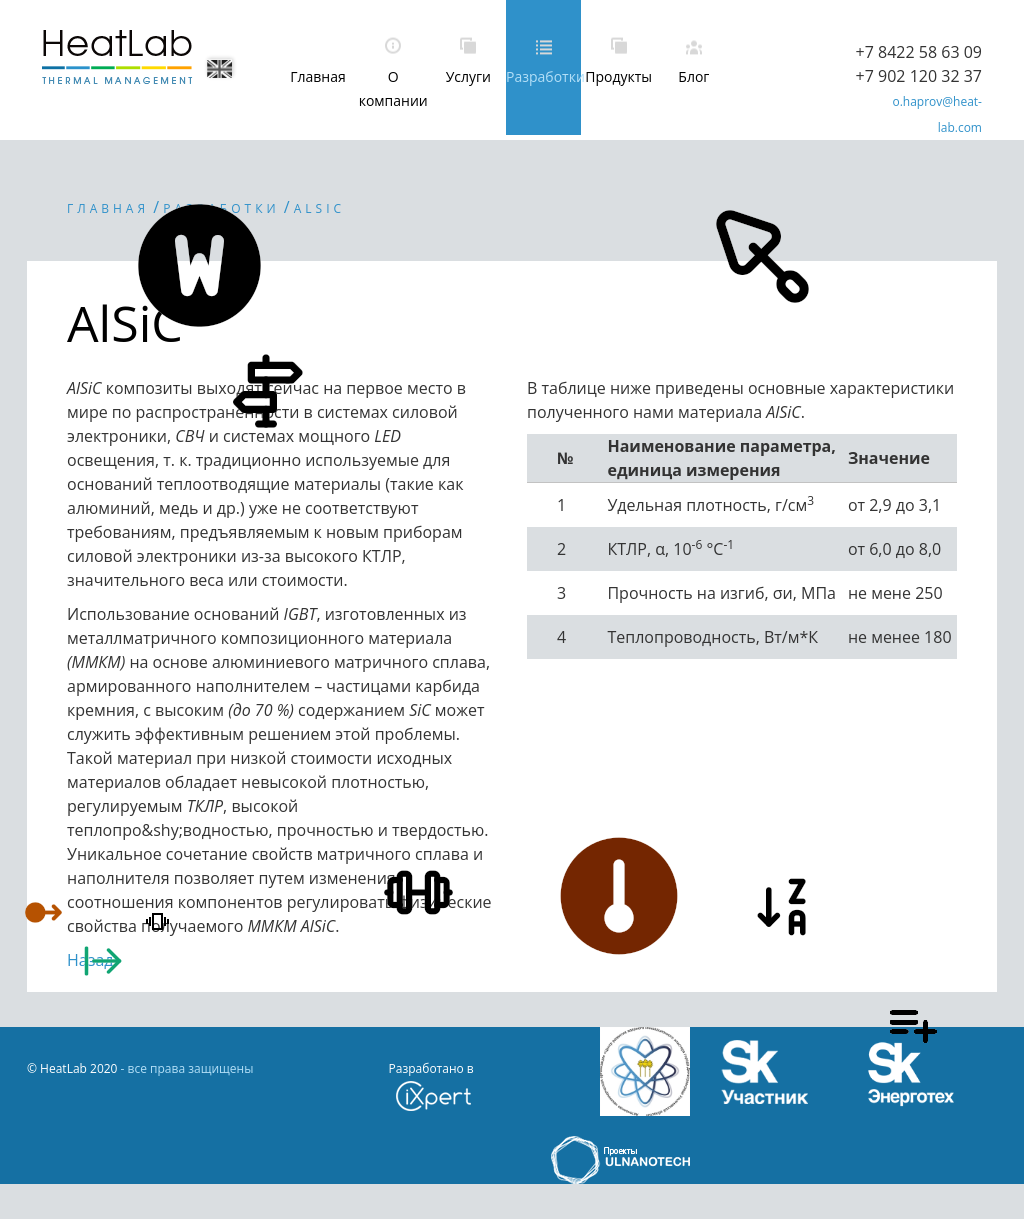 This screenshot has width=1024, height=1219. What do you see at coordinates (913, 1024) in the screenshot?
I see `add to playlist` at bounding box center [913, 1024].